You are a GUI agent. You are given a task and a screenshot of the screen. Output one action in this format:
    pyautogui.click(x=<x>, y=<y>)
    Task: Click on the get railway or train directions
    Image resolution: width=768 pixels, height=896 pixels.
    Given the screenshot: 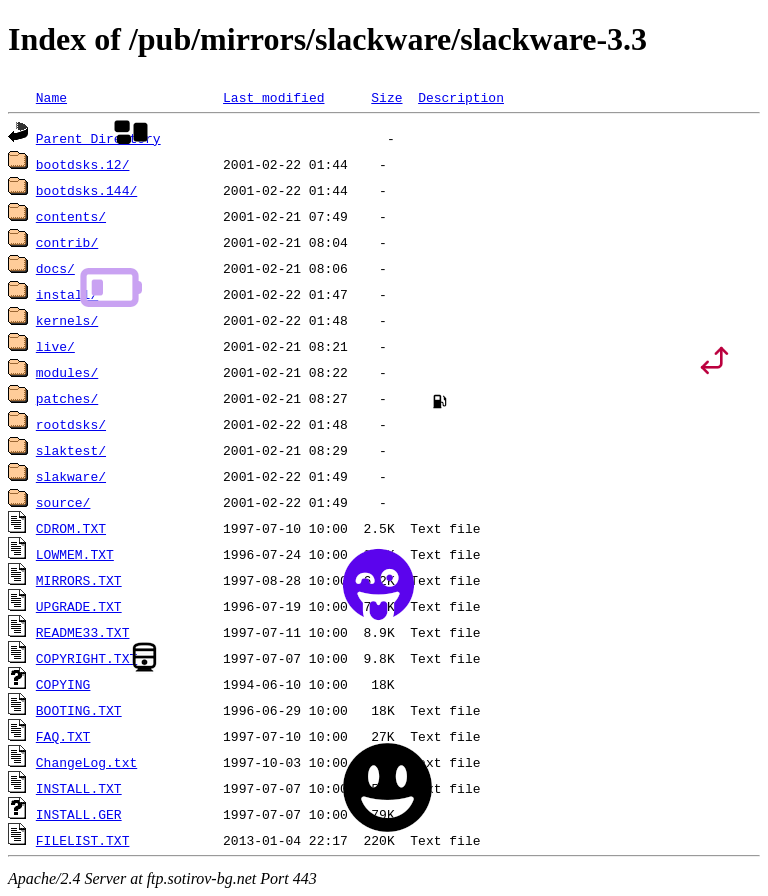 What is the action you would take?
    pyautogui.click(x=144, y=658)
    